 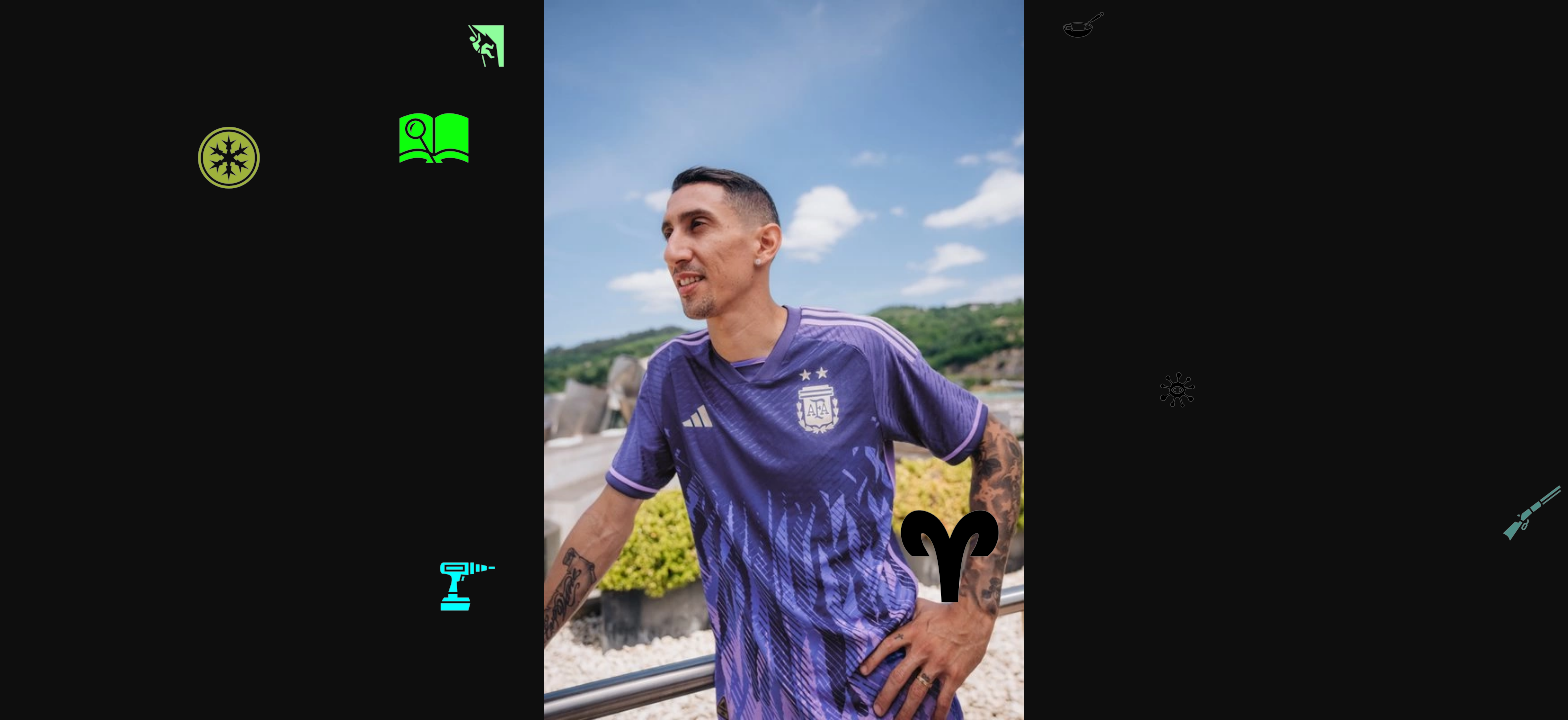 What do you see at coordinates (467, 586) in the screenshot?
I see `power tools or hardware category` at bounding box center [467, 586].